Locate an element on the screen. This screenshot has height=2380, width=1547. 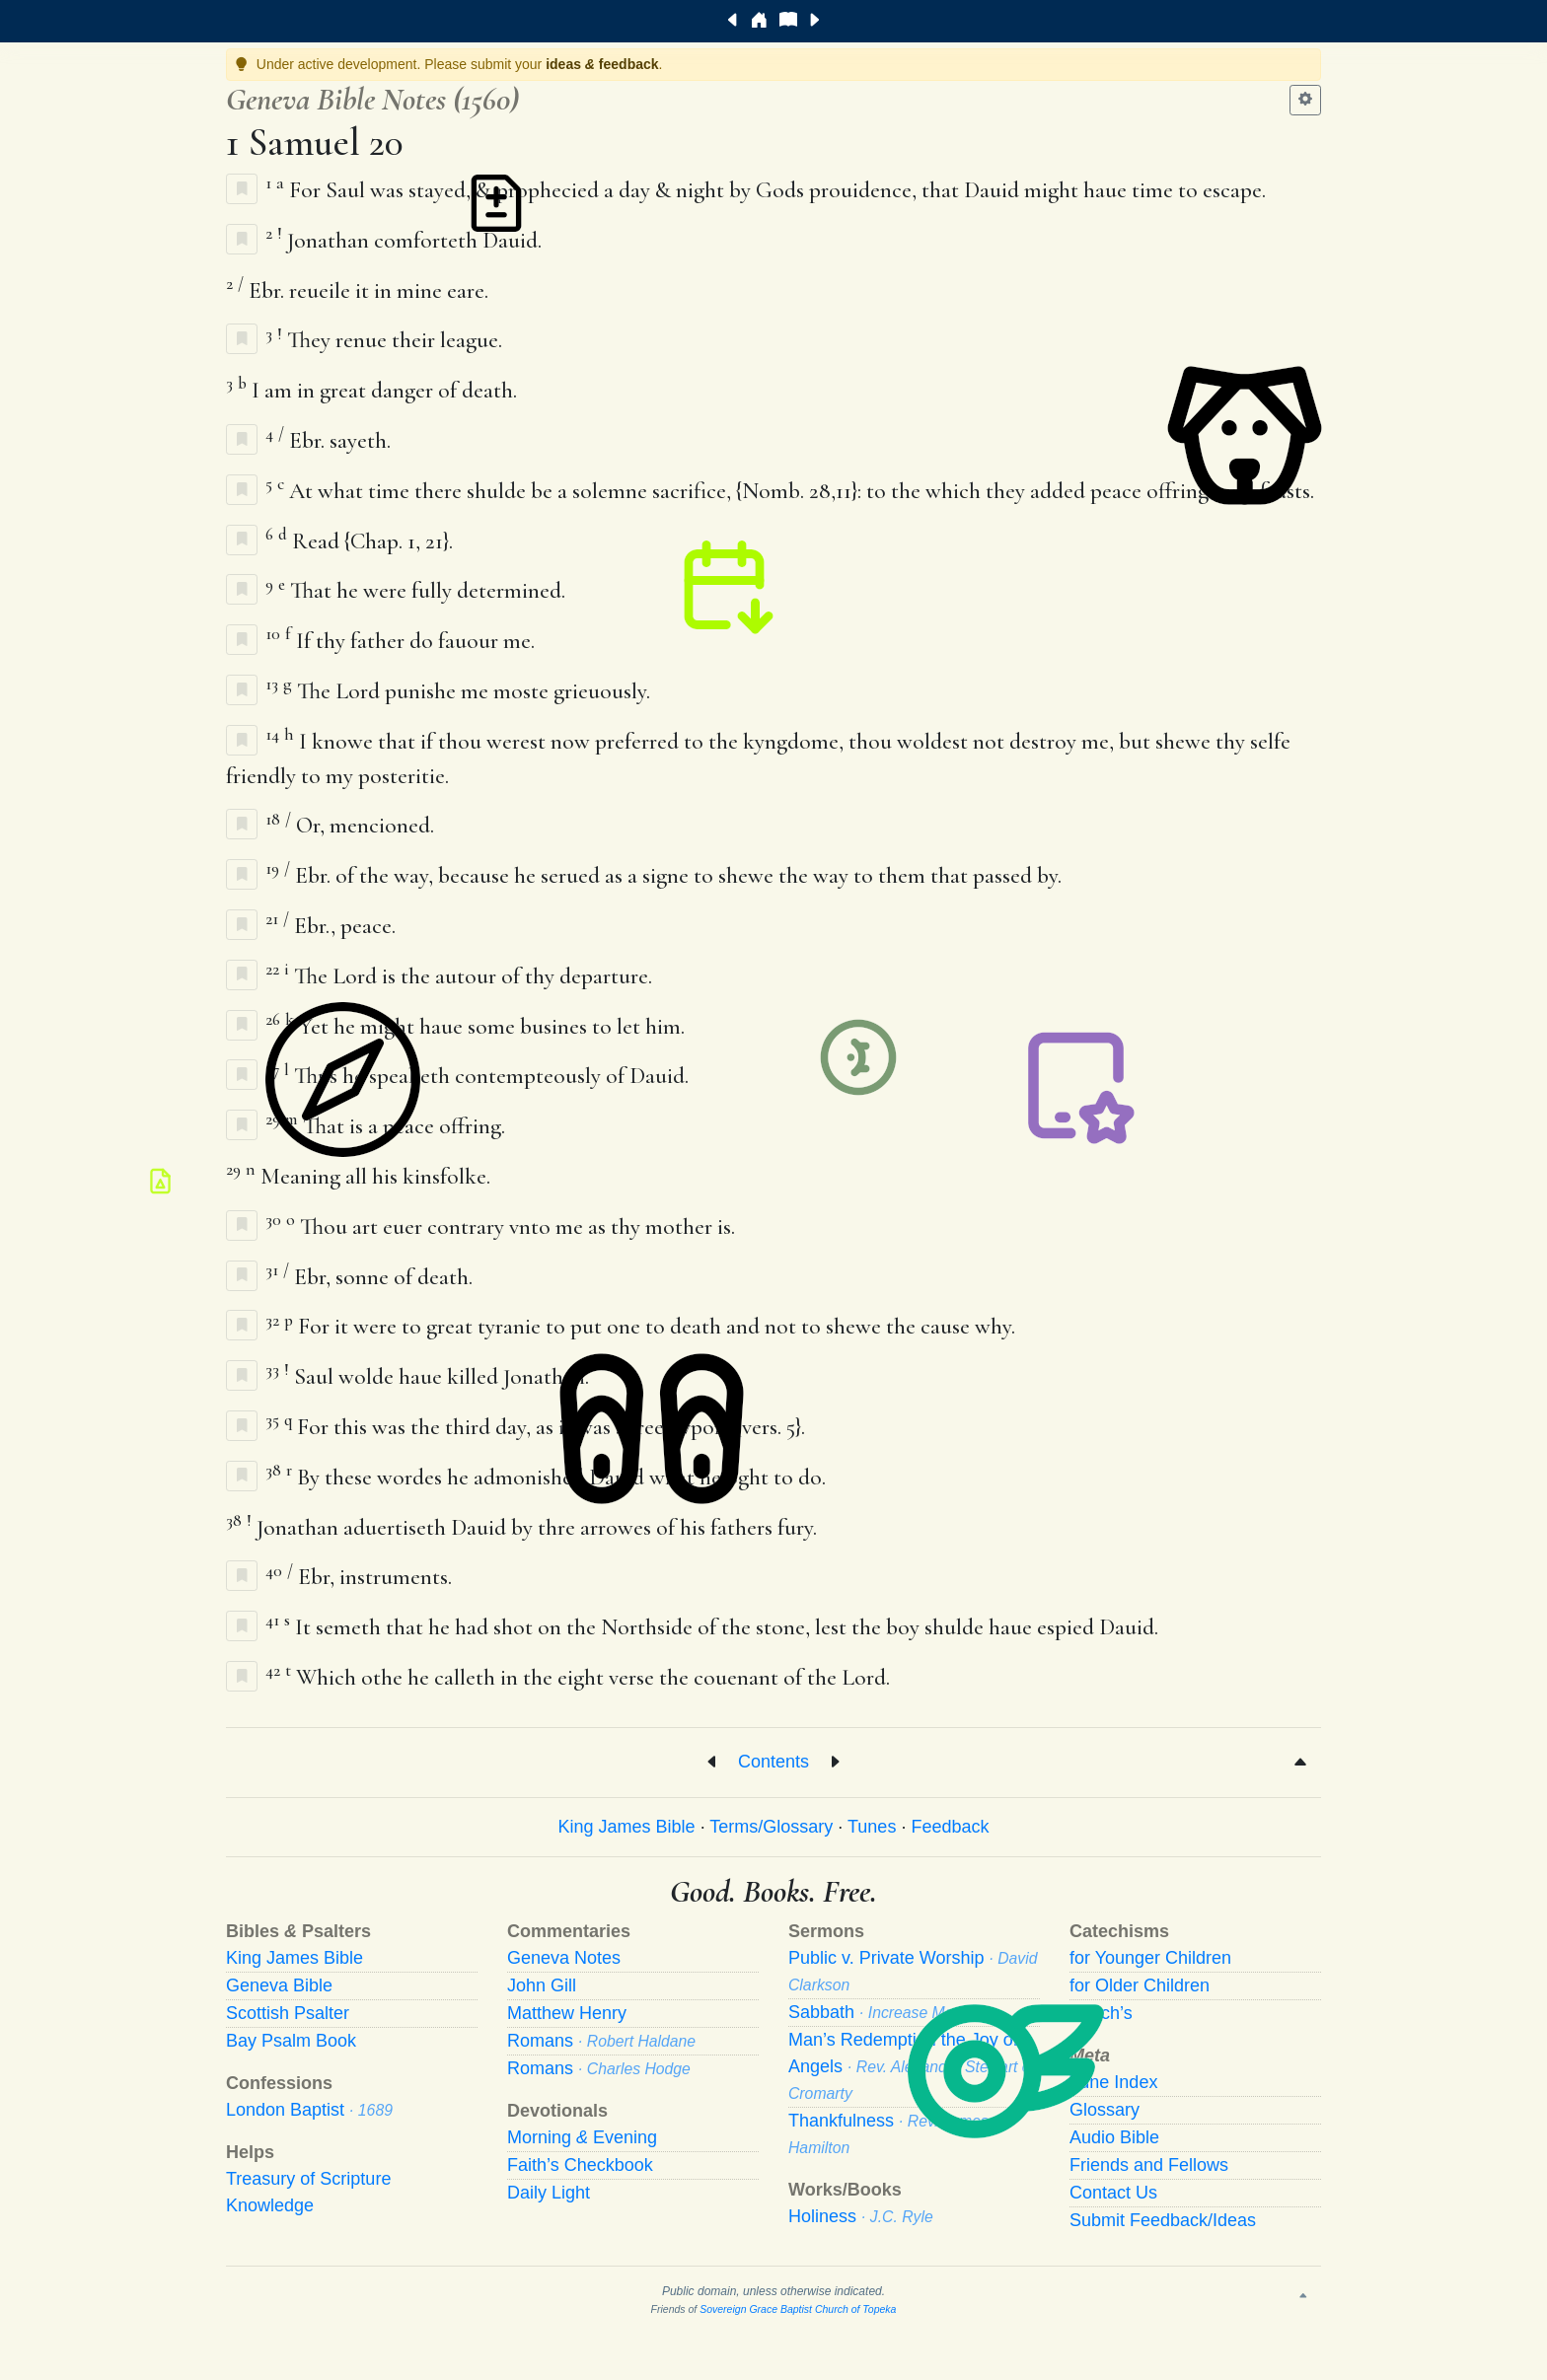
access navigation or direction features is located at coordinates (342, 1079).